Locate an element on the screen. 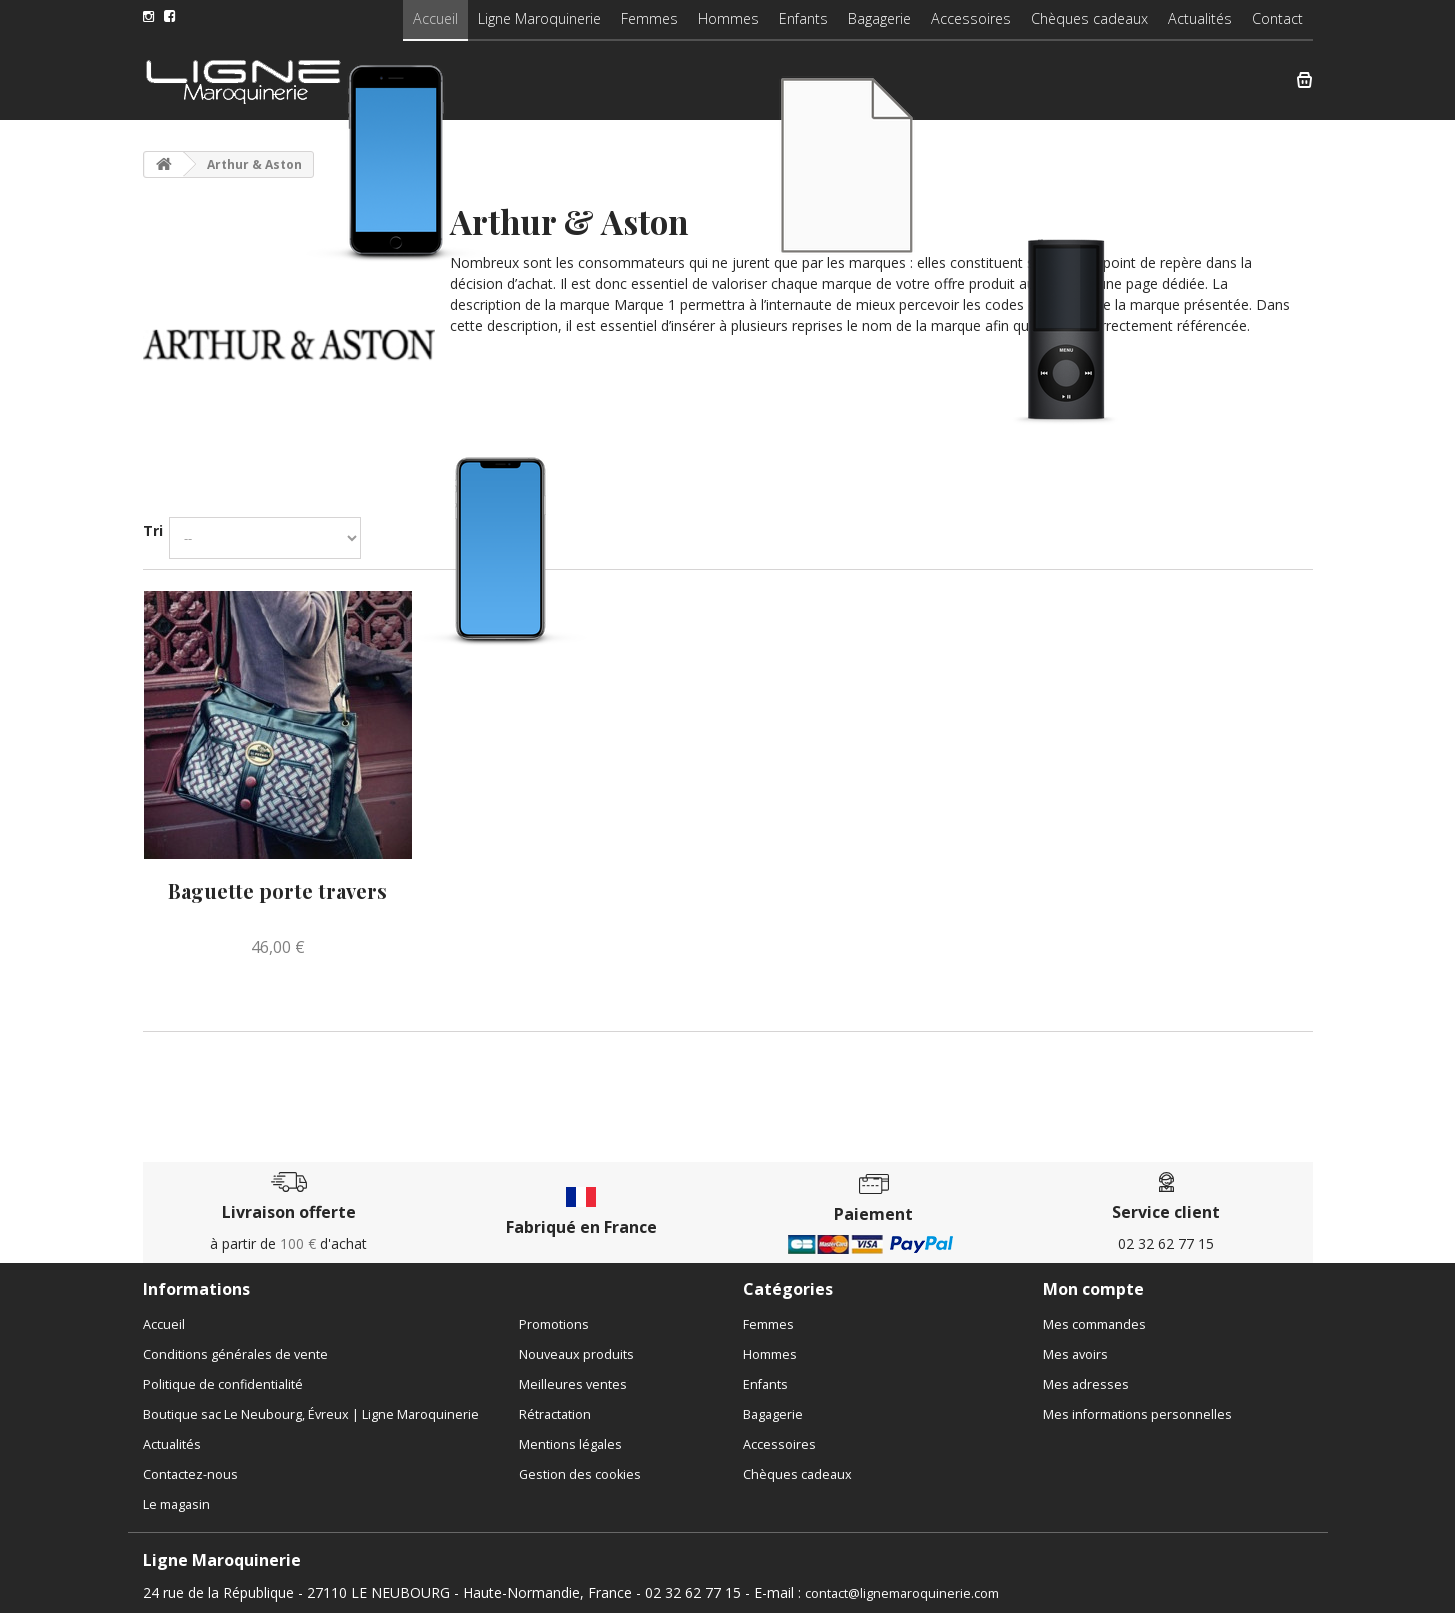 This screenshot has height=1616, width=1455. access iPod device settings is located at coordinates (1065, 332).